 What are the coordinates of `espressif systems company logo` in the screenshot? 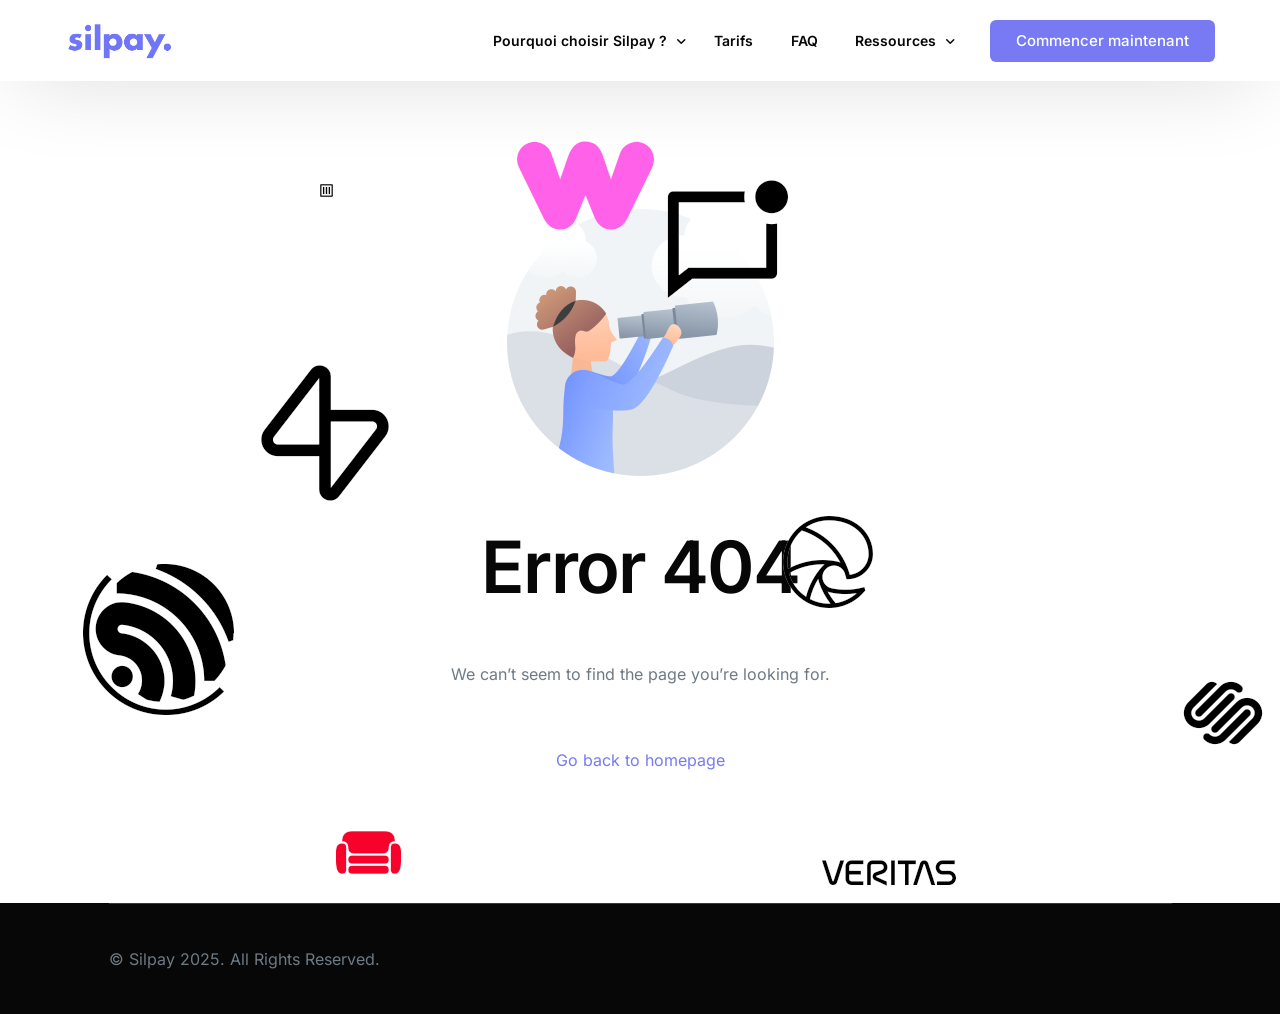 It's located at (158, 639).